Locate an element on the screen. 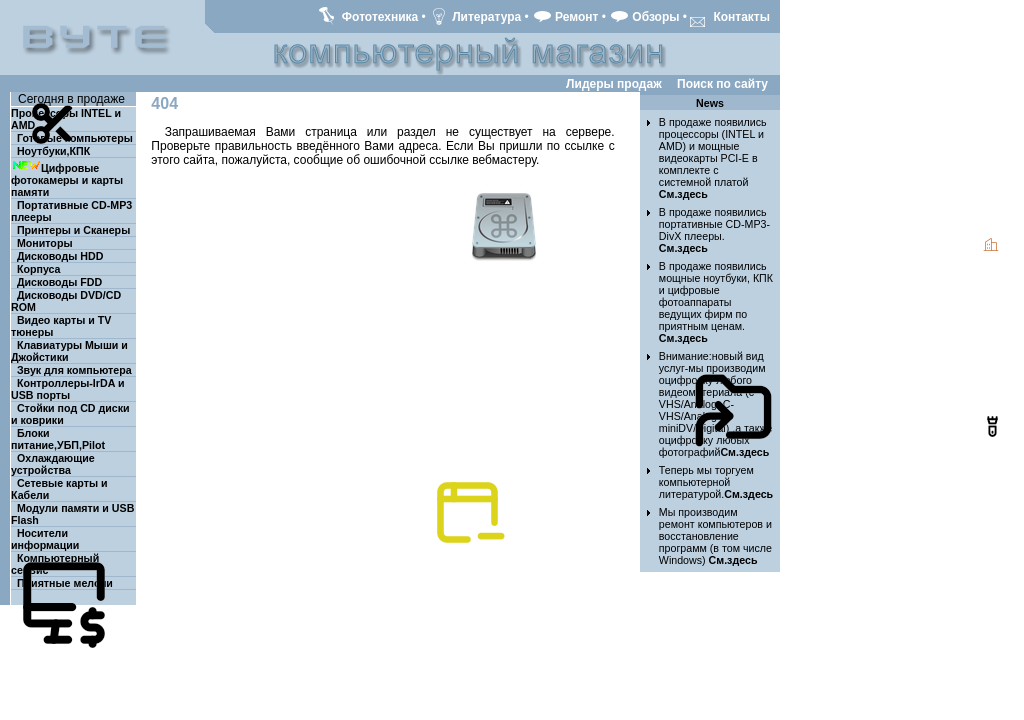 This screenshot has width=1024, height=720. cut selected text or content is located at coordinates (52, 123).